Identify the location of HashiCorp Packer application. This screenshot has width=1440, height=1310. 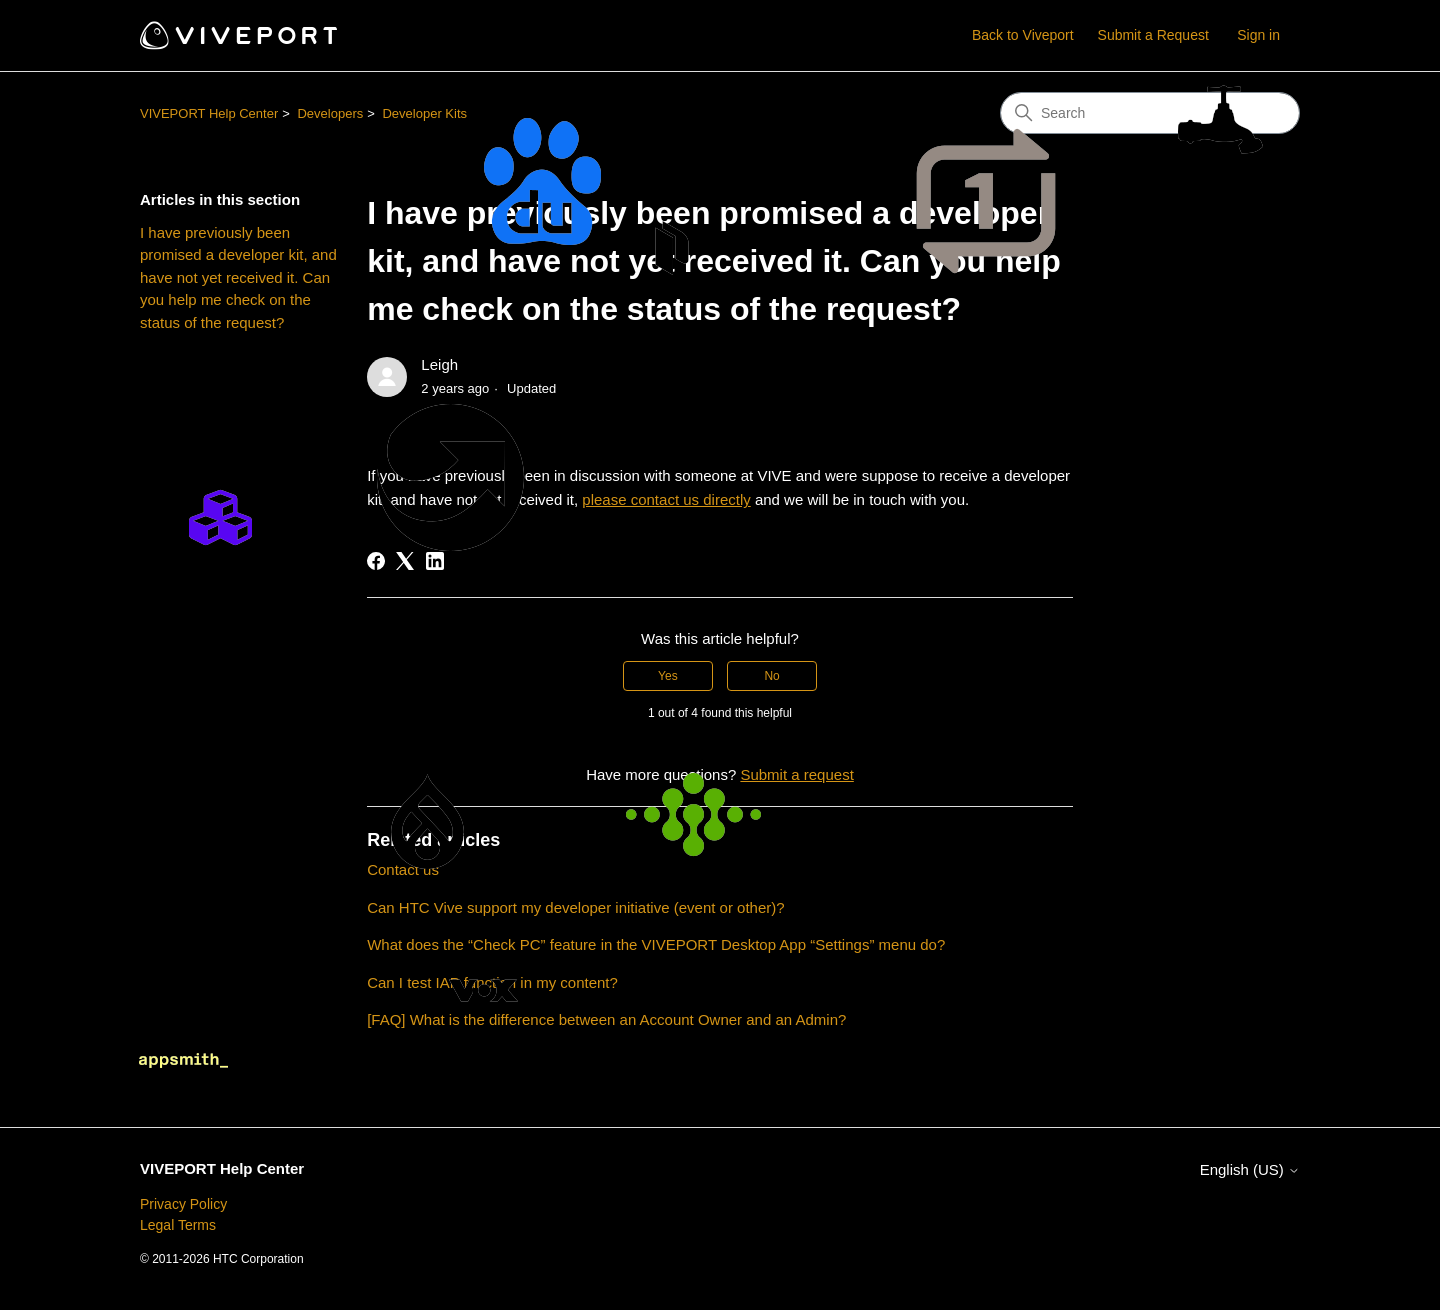
(672, 248).